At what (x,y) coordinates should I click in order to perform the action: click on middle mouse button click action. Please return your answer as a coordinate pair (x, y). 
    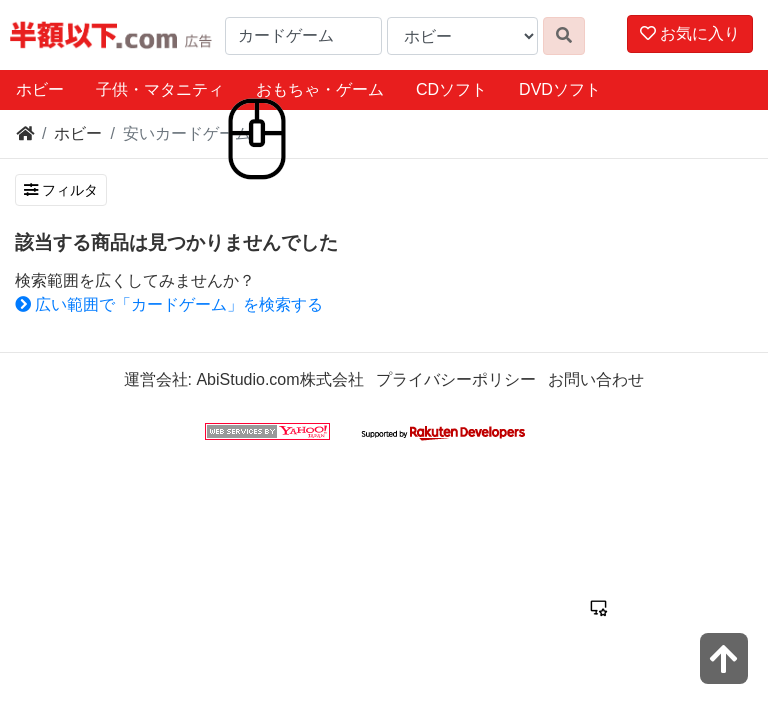
    Looking at the image, I should click on (257, 139).